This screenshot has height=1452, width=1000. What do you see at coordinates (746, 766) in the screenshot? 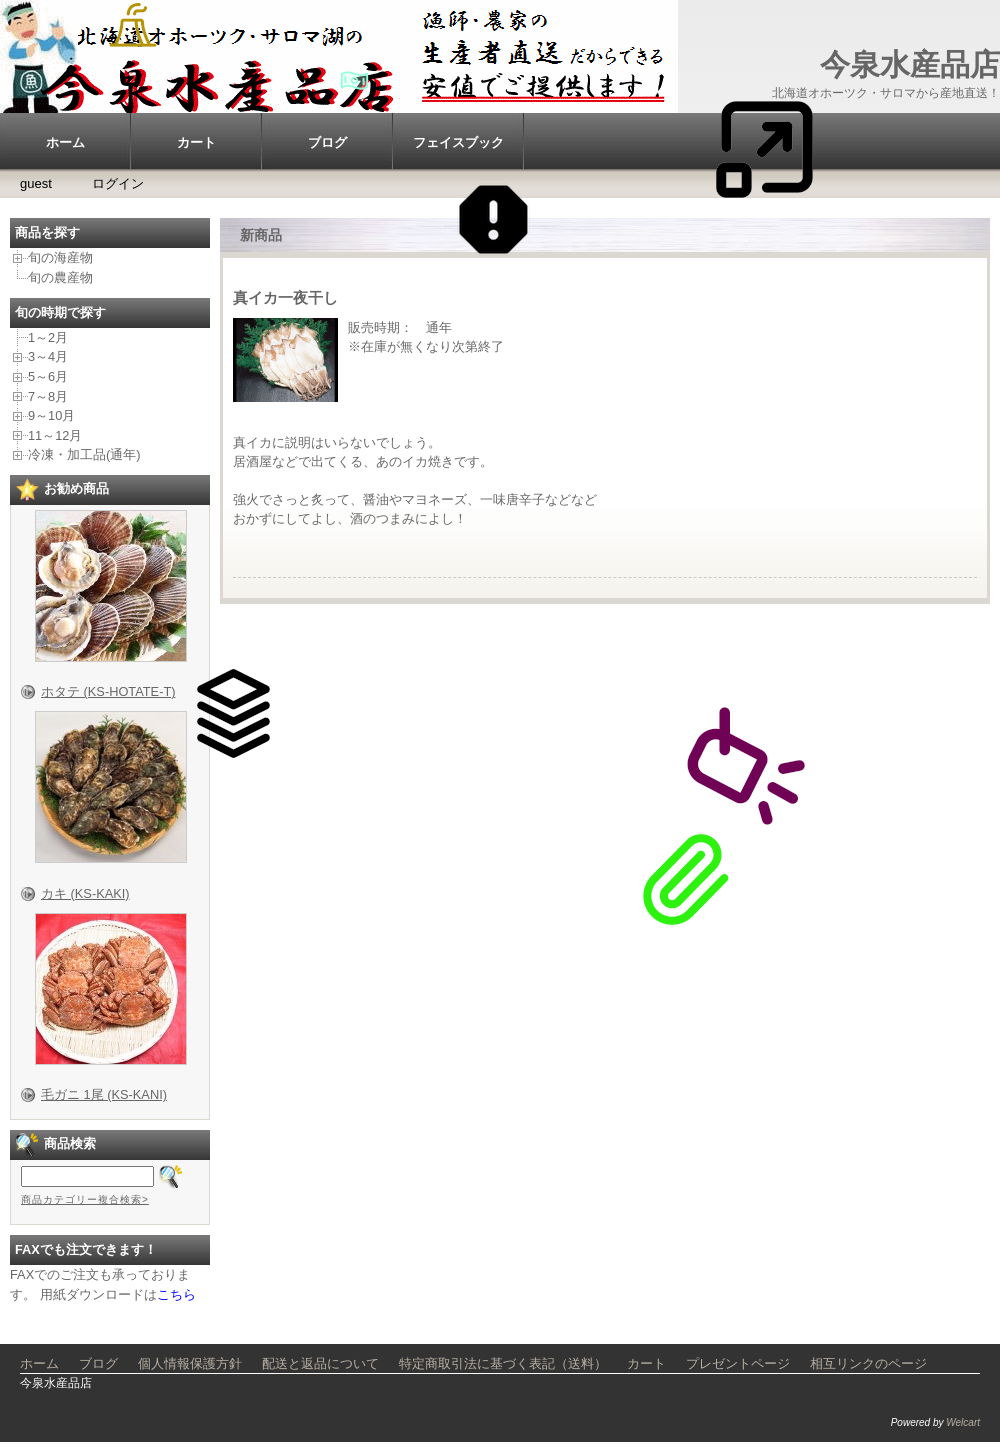
I see `spotlight or highlight feature` at bounding box center [746, 766].